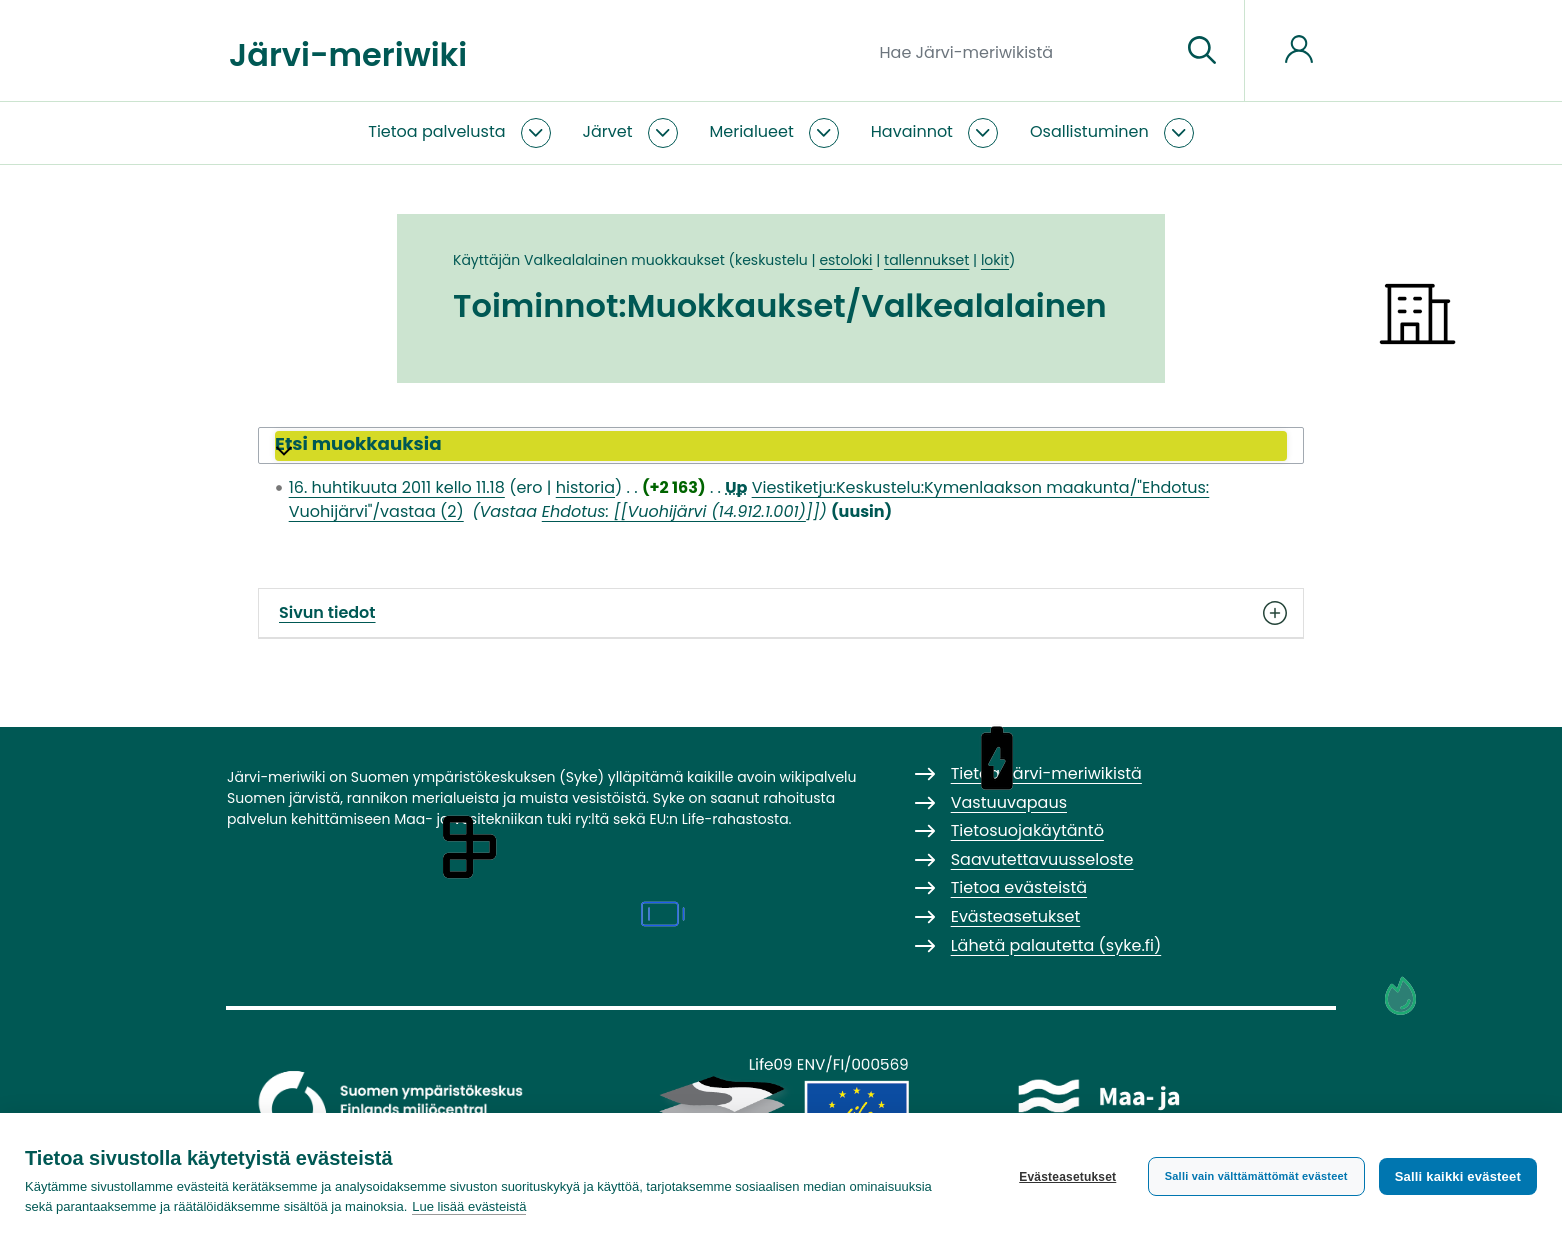 The width and height of the screenshot is (1562, 1241). Describe the element at coordinates (1400, 996) in the screenshot. I see `indicates trending or hot content` at that location.